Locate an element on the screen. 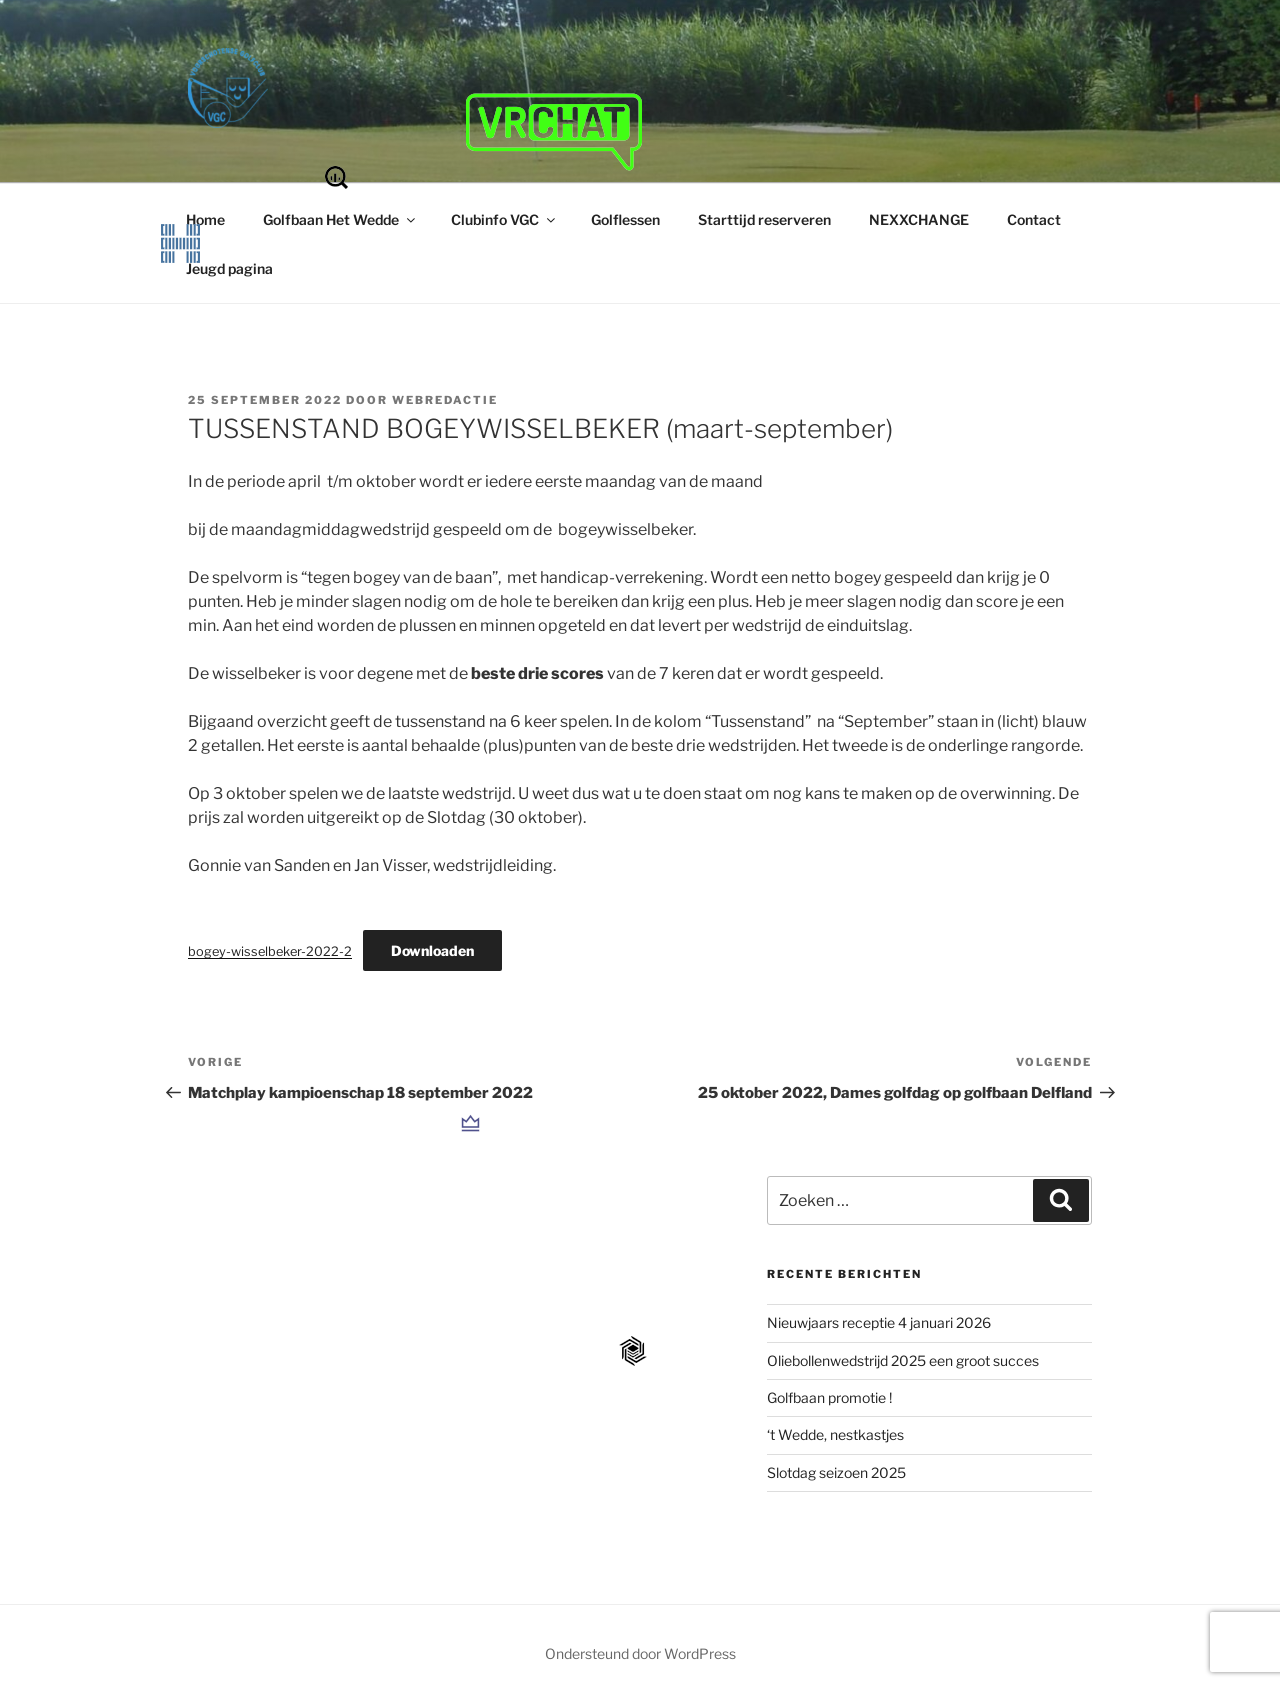  access Google BigQuery data warehouse is located at coordinates (336, 177).